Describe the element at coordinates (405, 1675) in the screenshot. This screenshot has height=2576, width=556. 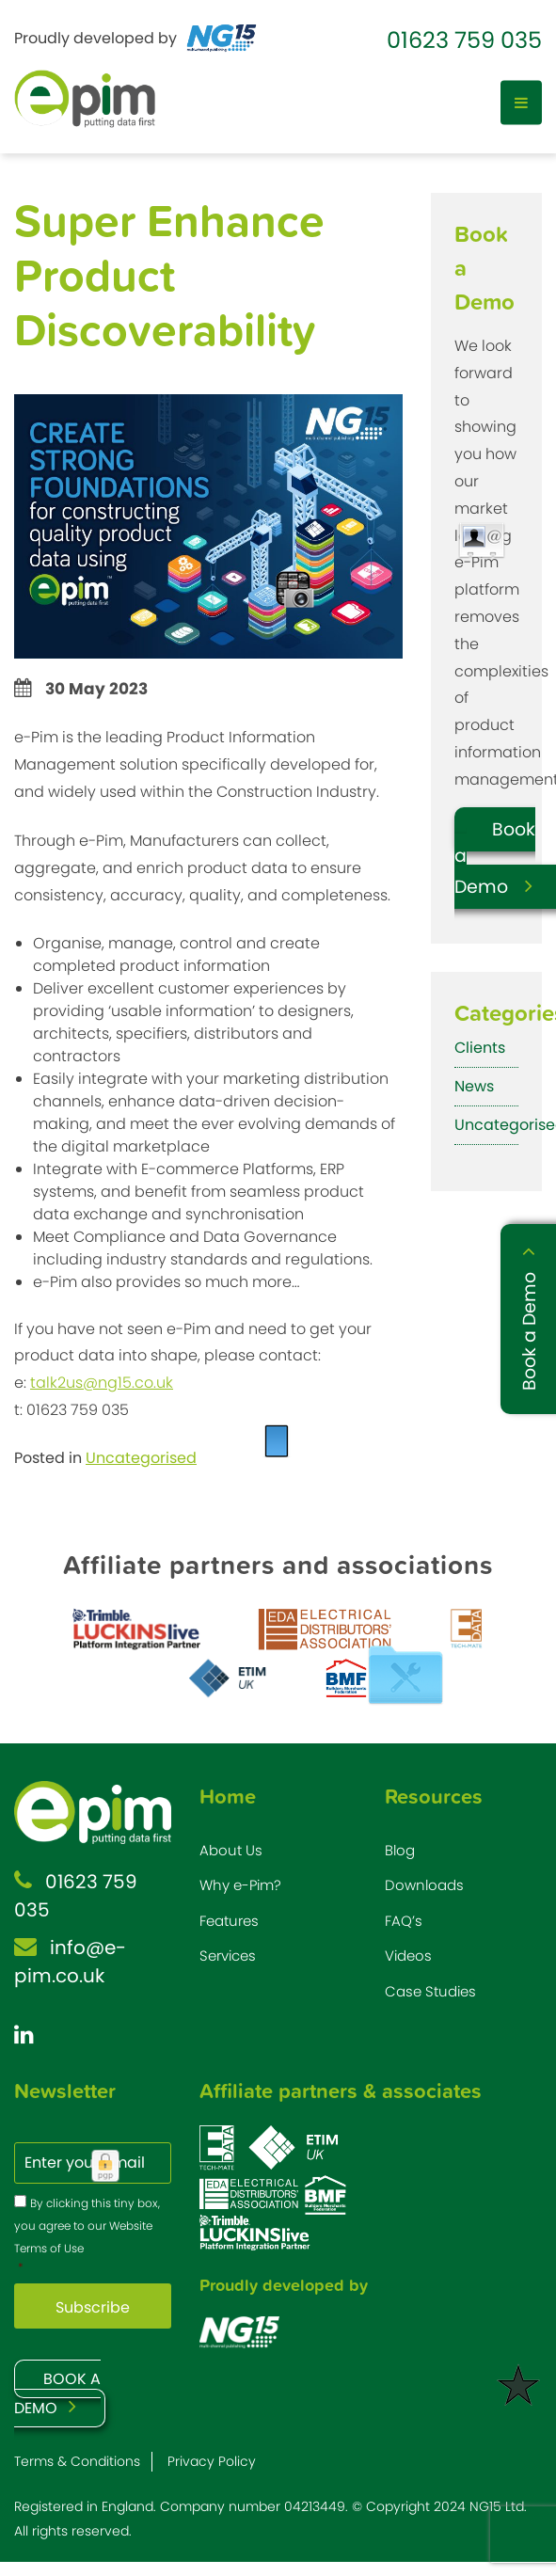
I see `open the utilities folder` at that location.